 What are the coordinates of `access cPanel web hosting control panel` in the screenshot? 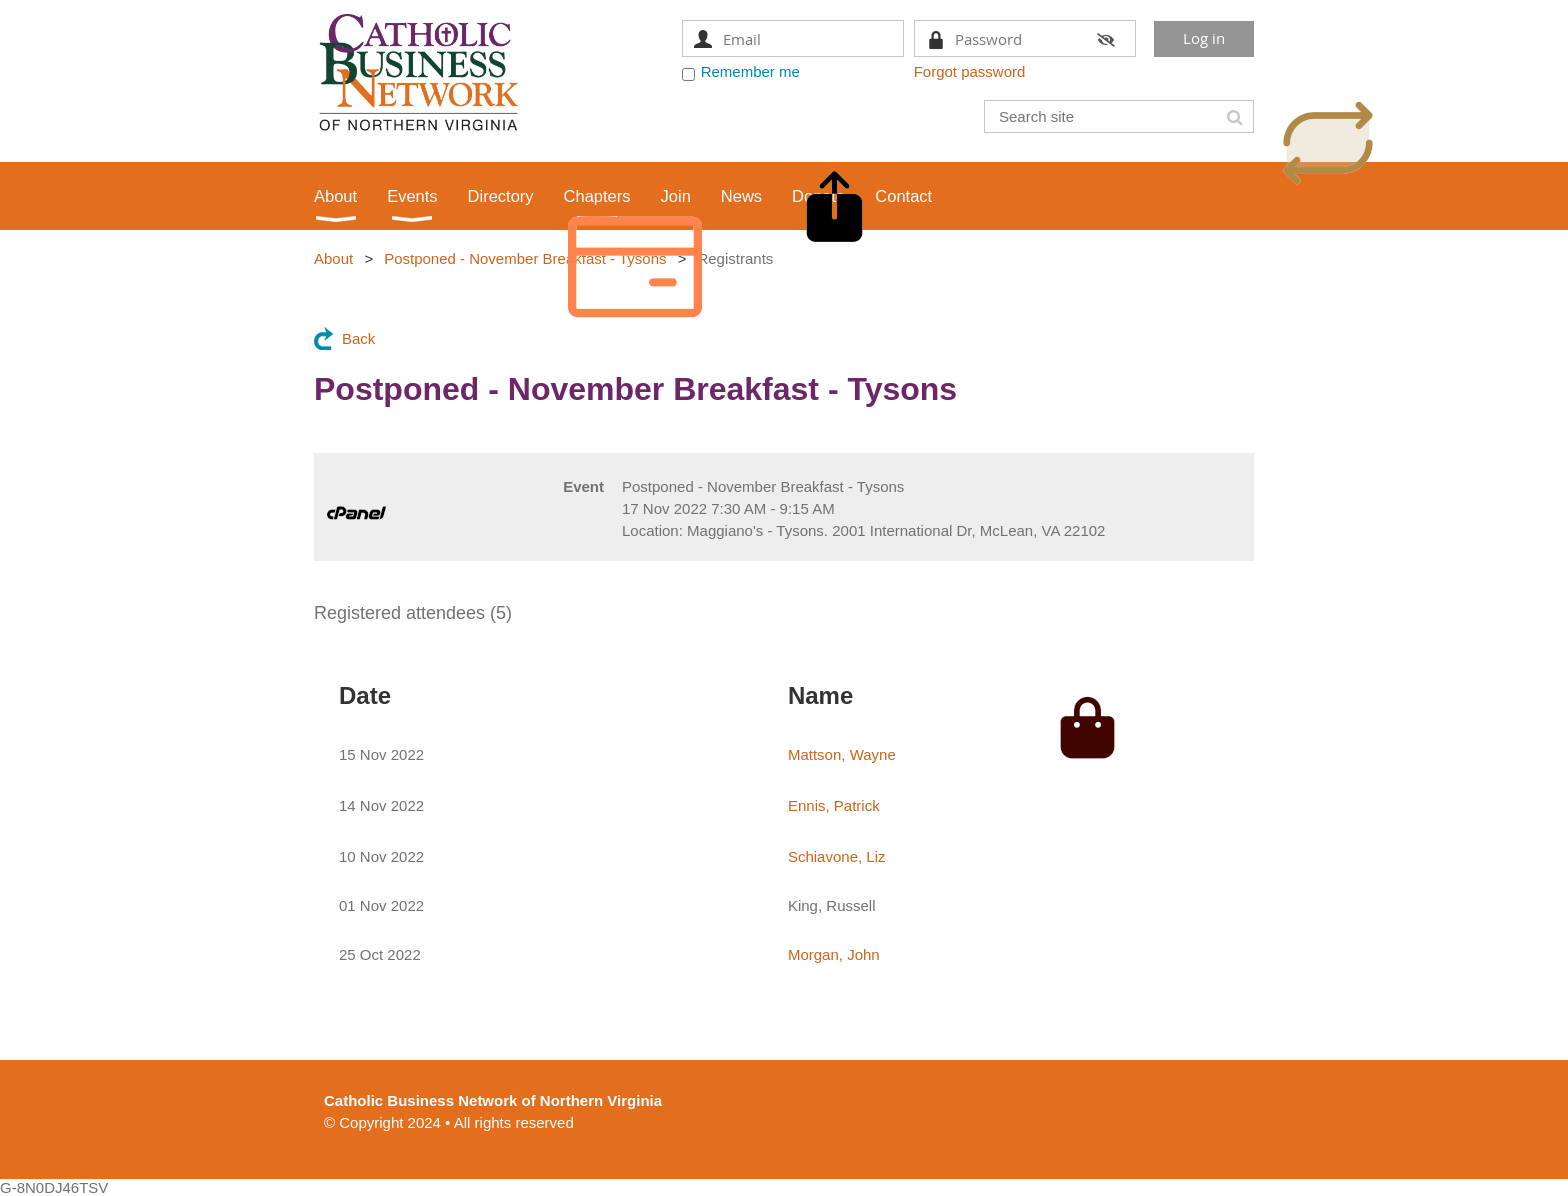 It's located at (356, 513).